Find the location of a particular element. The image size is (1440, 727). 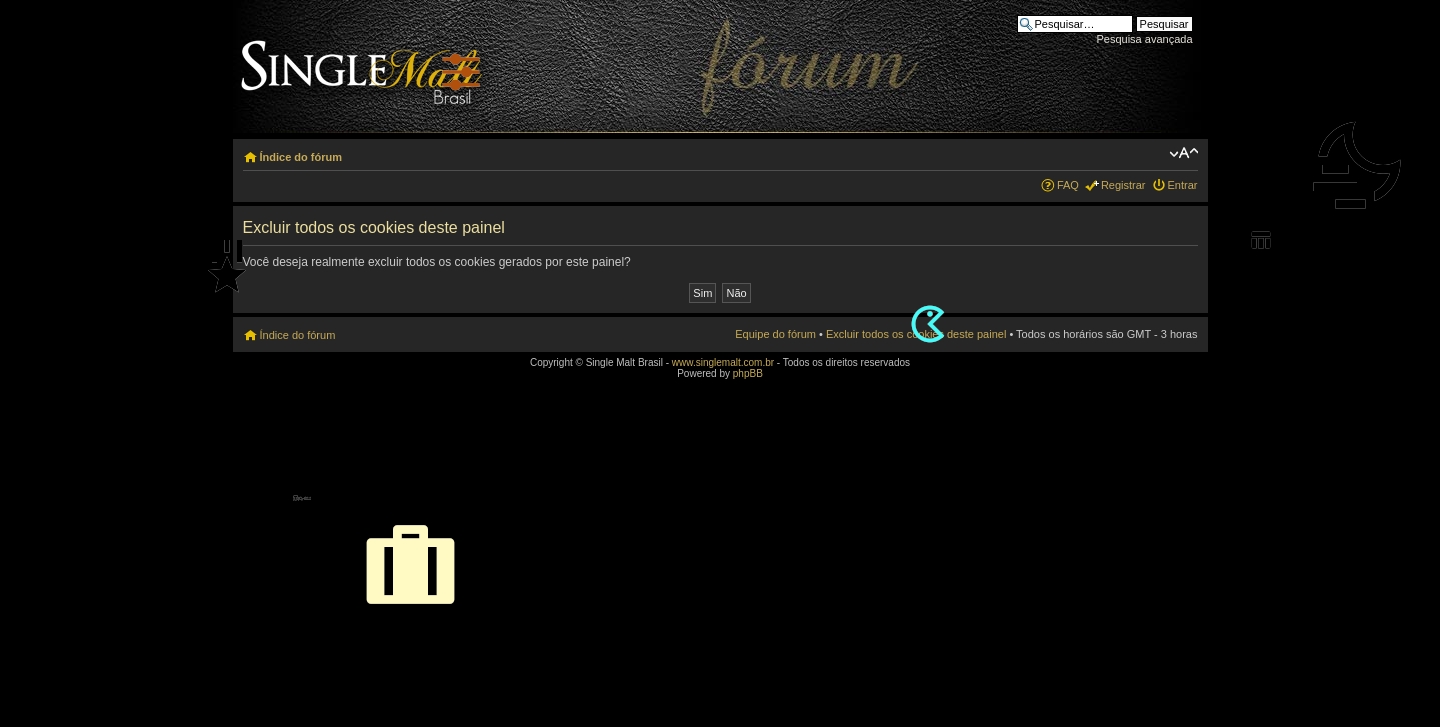

open the picrew avatar maker app is located at coordinates (302, 498).